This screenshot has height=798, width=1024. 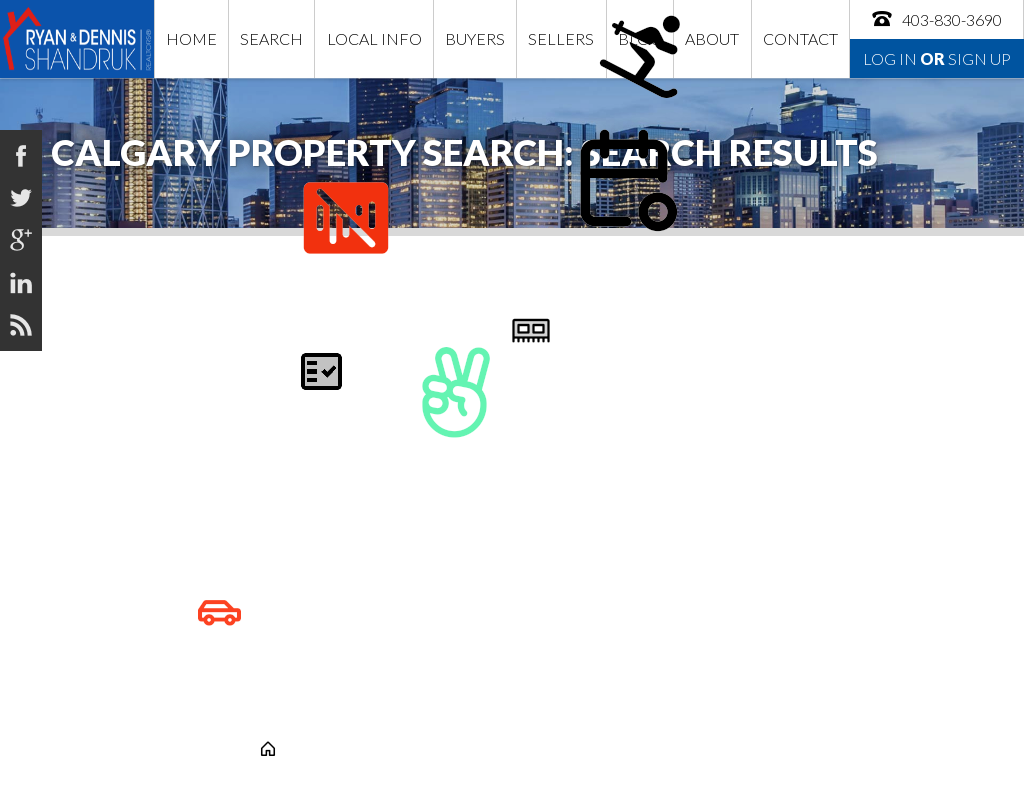 What do you see at coordinates (219, 611) in the screenshot?
I see `access vehicle or car-related settings` at bounding box center [219, 611].